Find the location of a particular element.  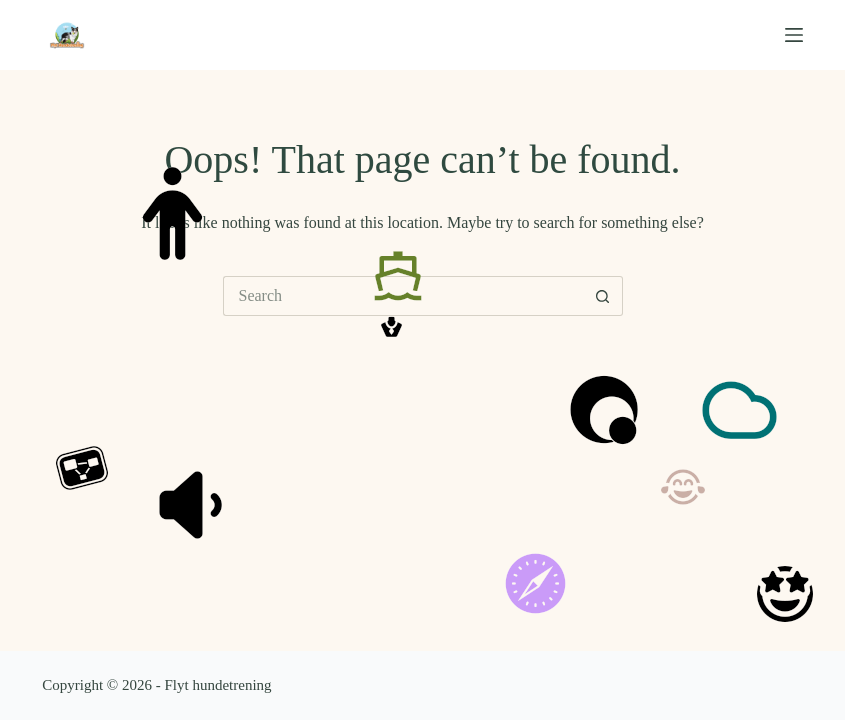

quinscape company logo is located at coordinates (604, 410).